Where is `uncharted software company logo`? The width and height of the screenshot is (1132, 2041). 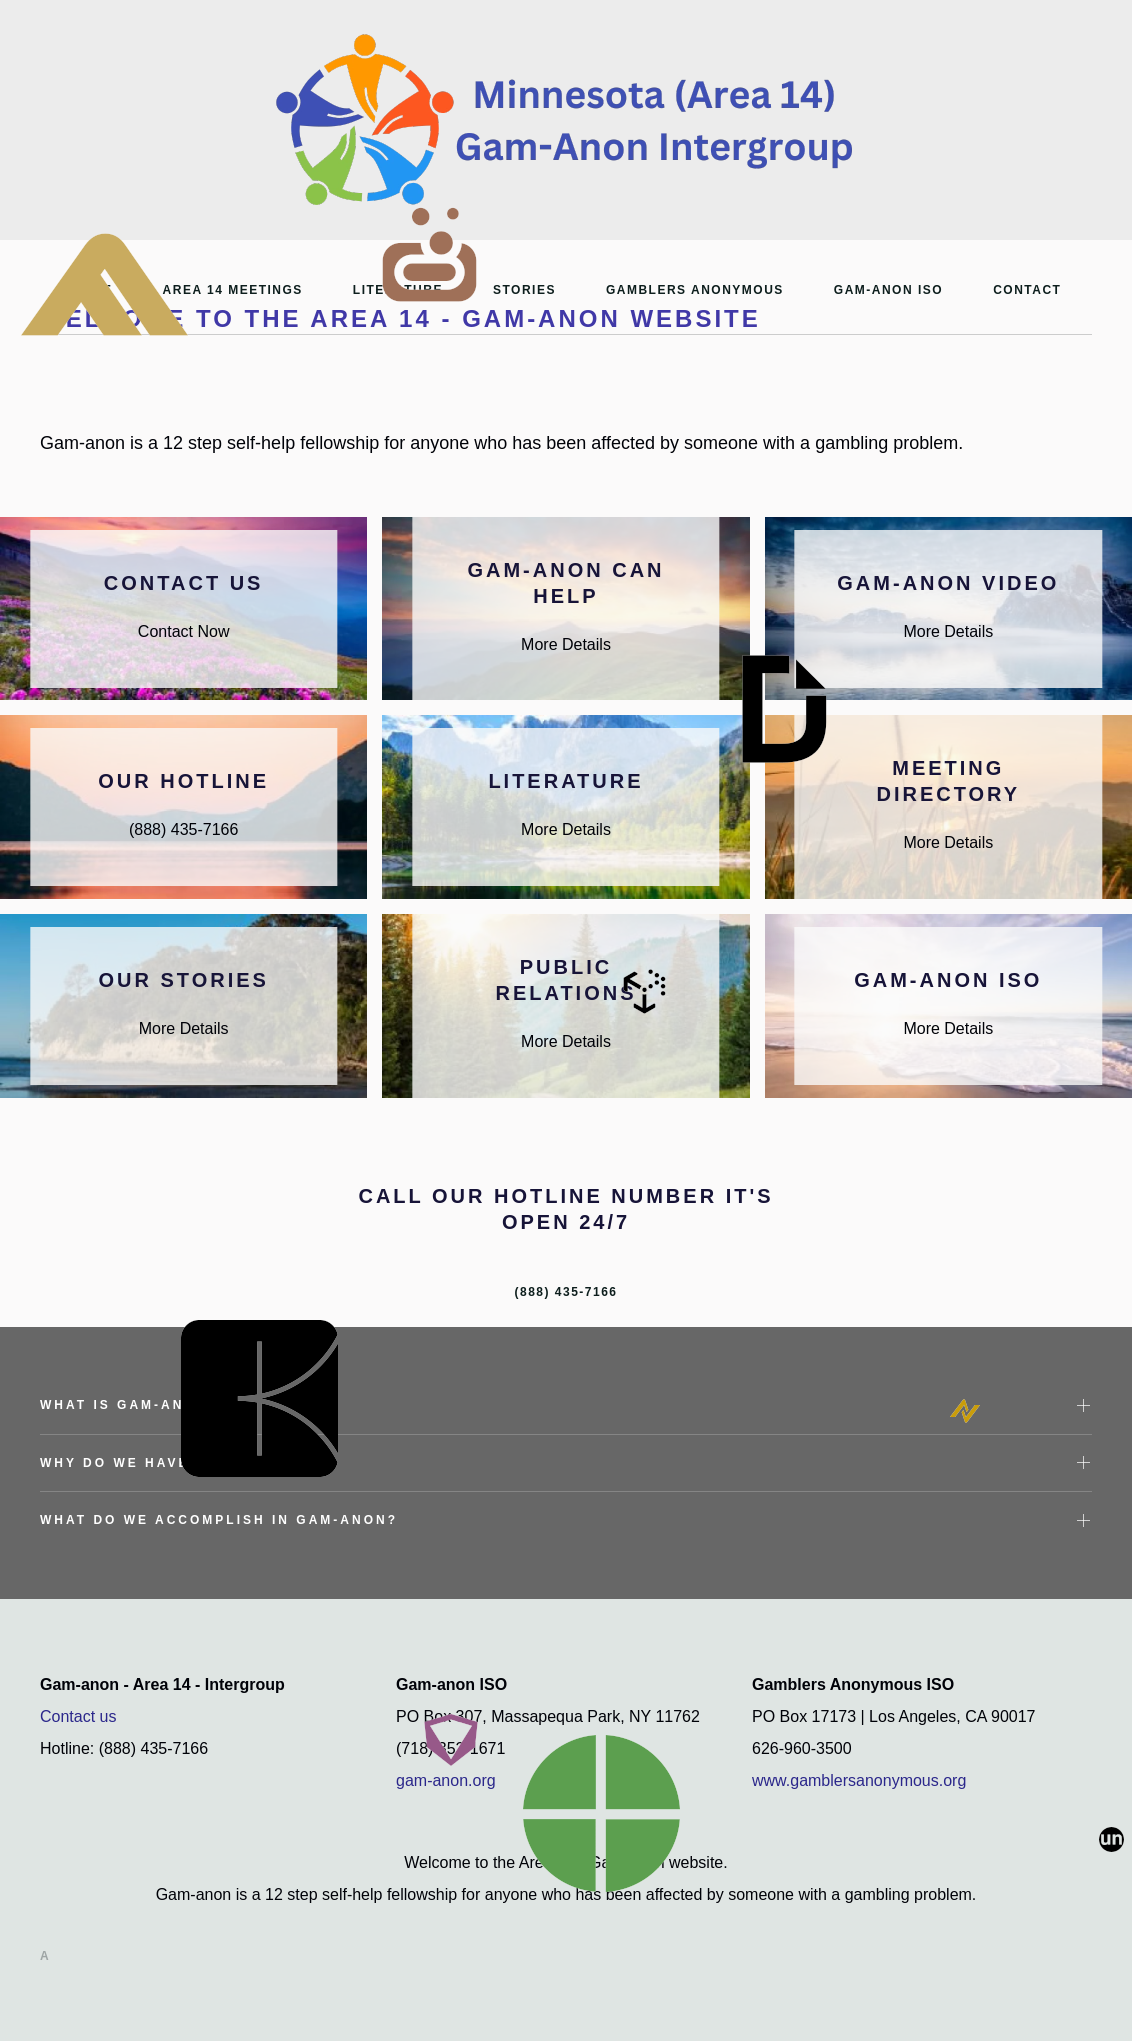
uncharted software company logo is located at coordinates (644, 991).